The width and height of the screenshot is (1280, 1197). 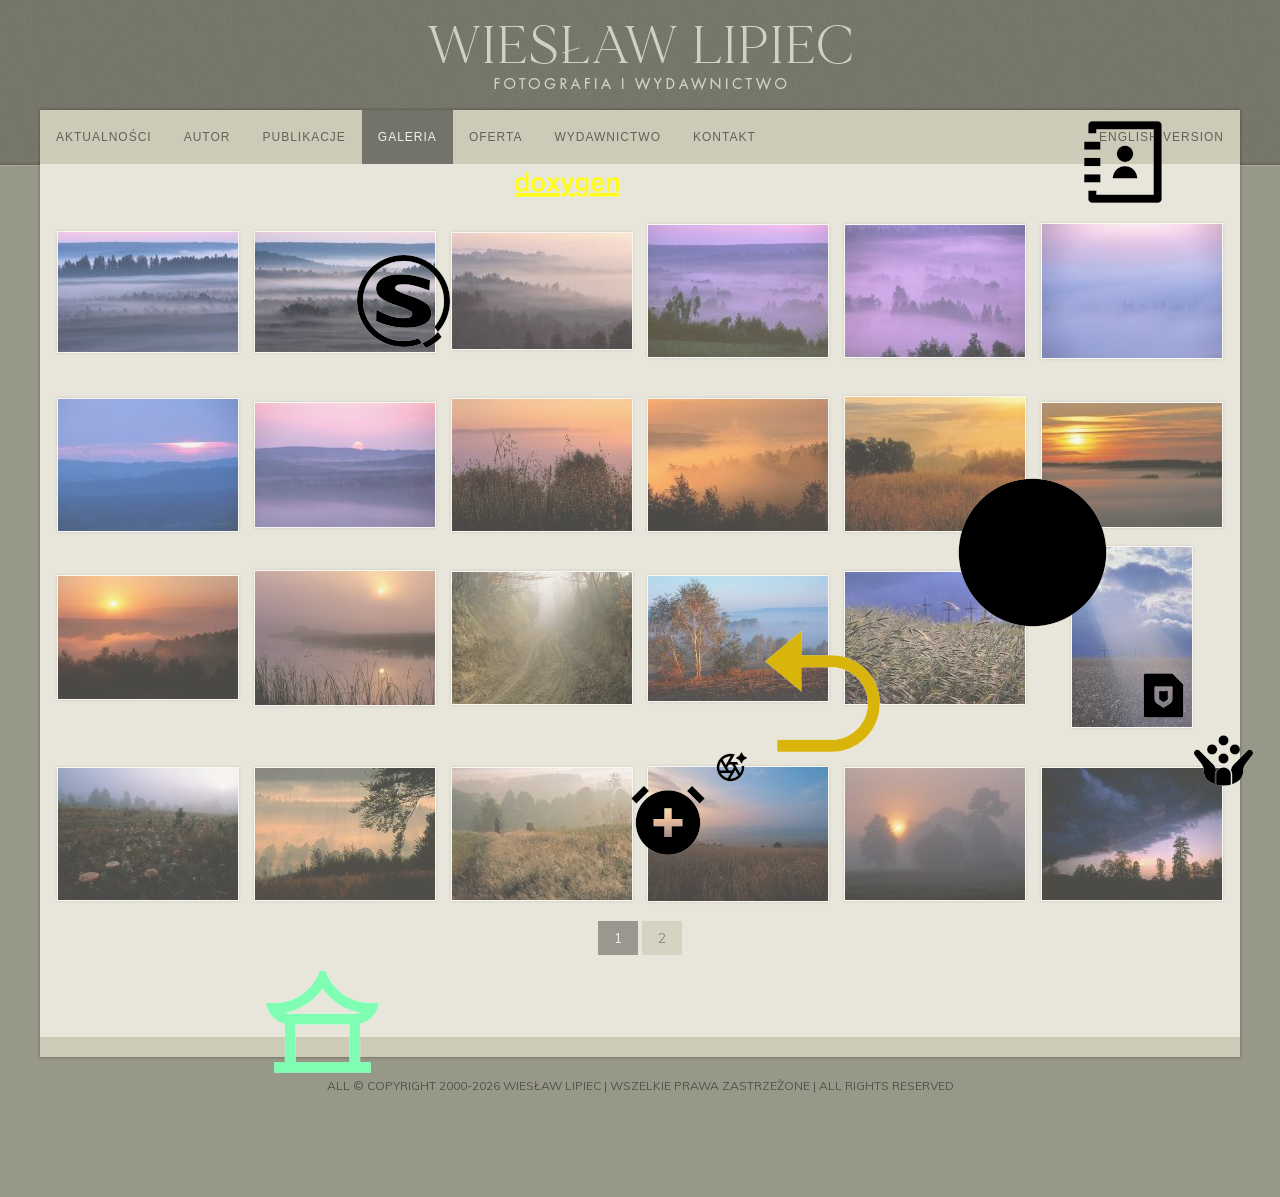 I want to click on add a new alarm, so click(x=668, y=819).